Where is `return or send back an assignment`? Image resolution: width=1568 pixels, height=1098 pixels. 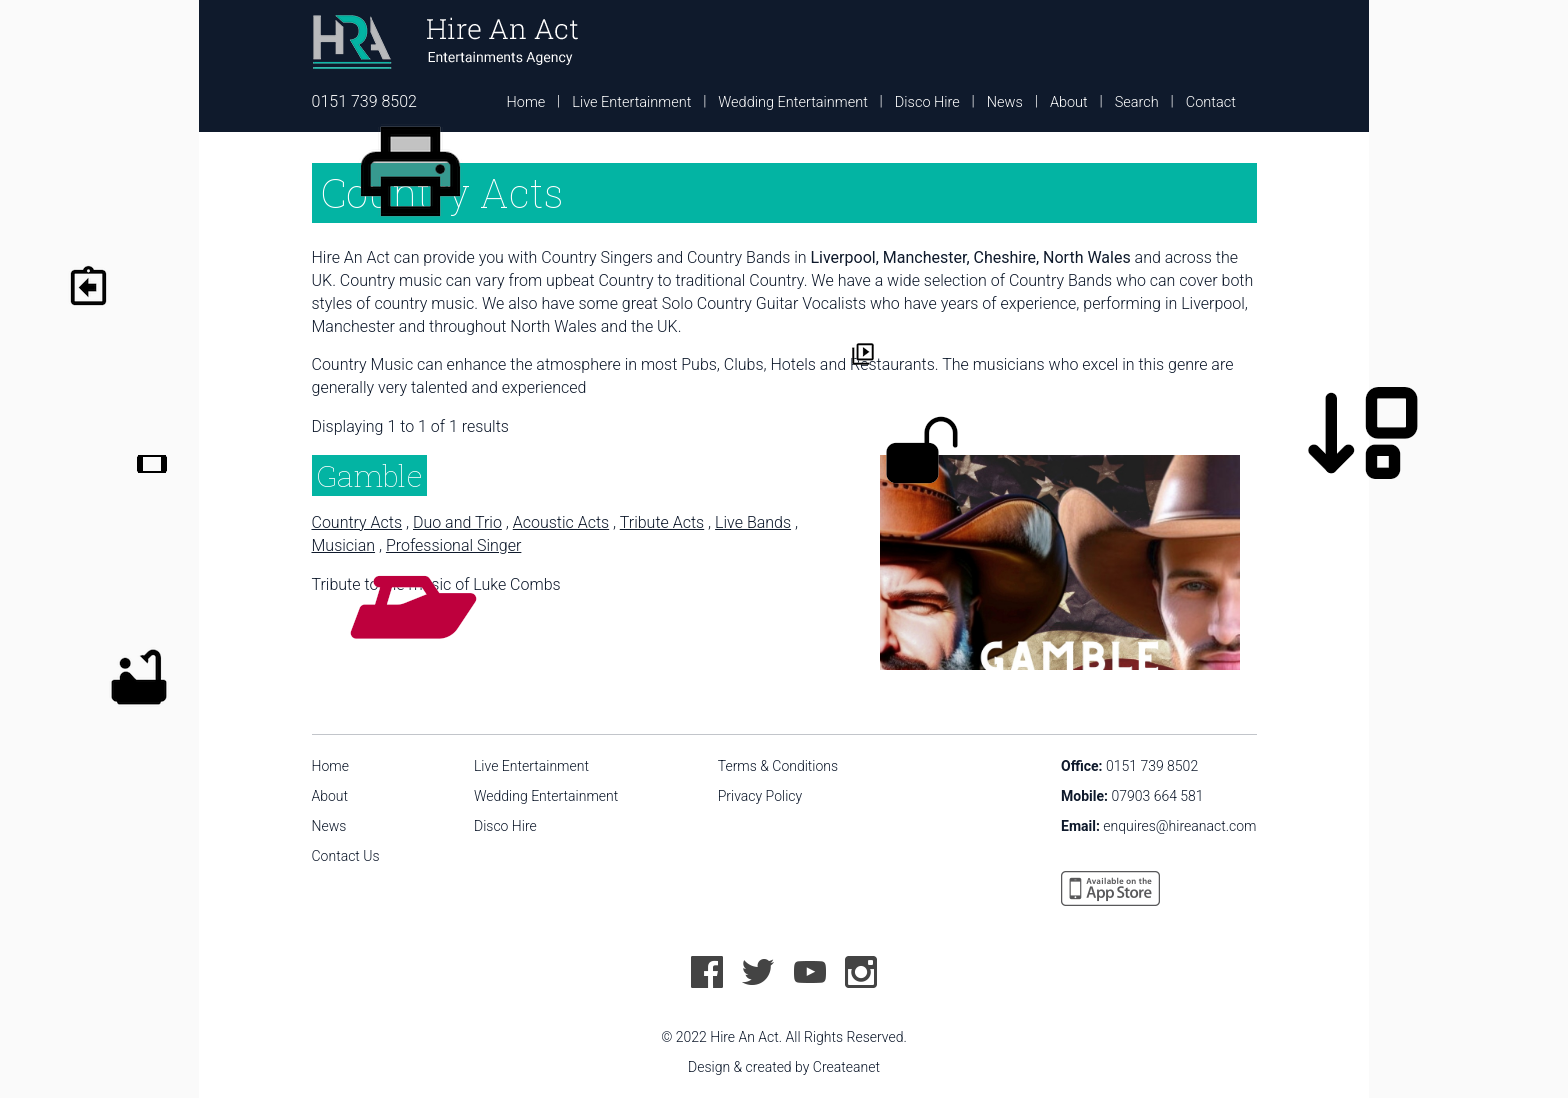
return or send back an assignment is located at coordinates (88, 287).